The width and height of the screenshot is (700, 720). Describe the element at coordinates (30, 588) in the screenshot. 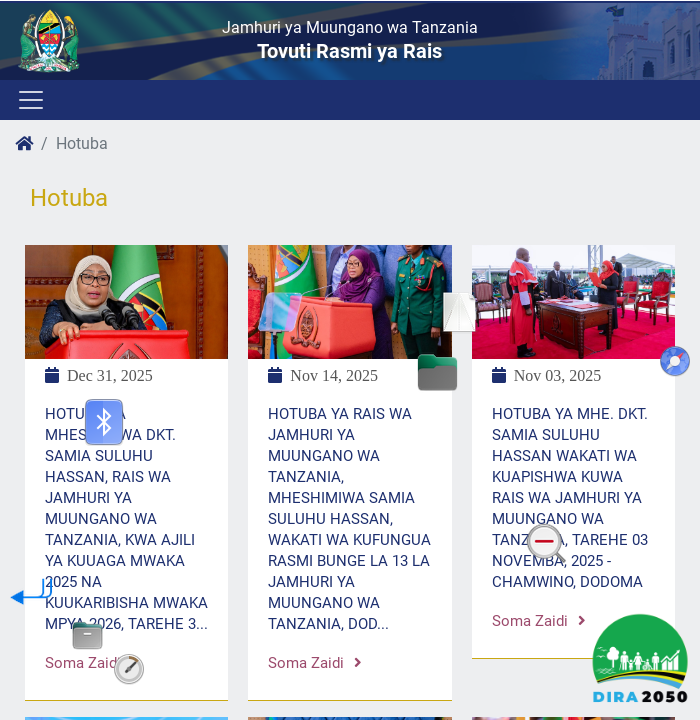

I see `reply to all recipients of an email` at that location.